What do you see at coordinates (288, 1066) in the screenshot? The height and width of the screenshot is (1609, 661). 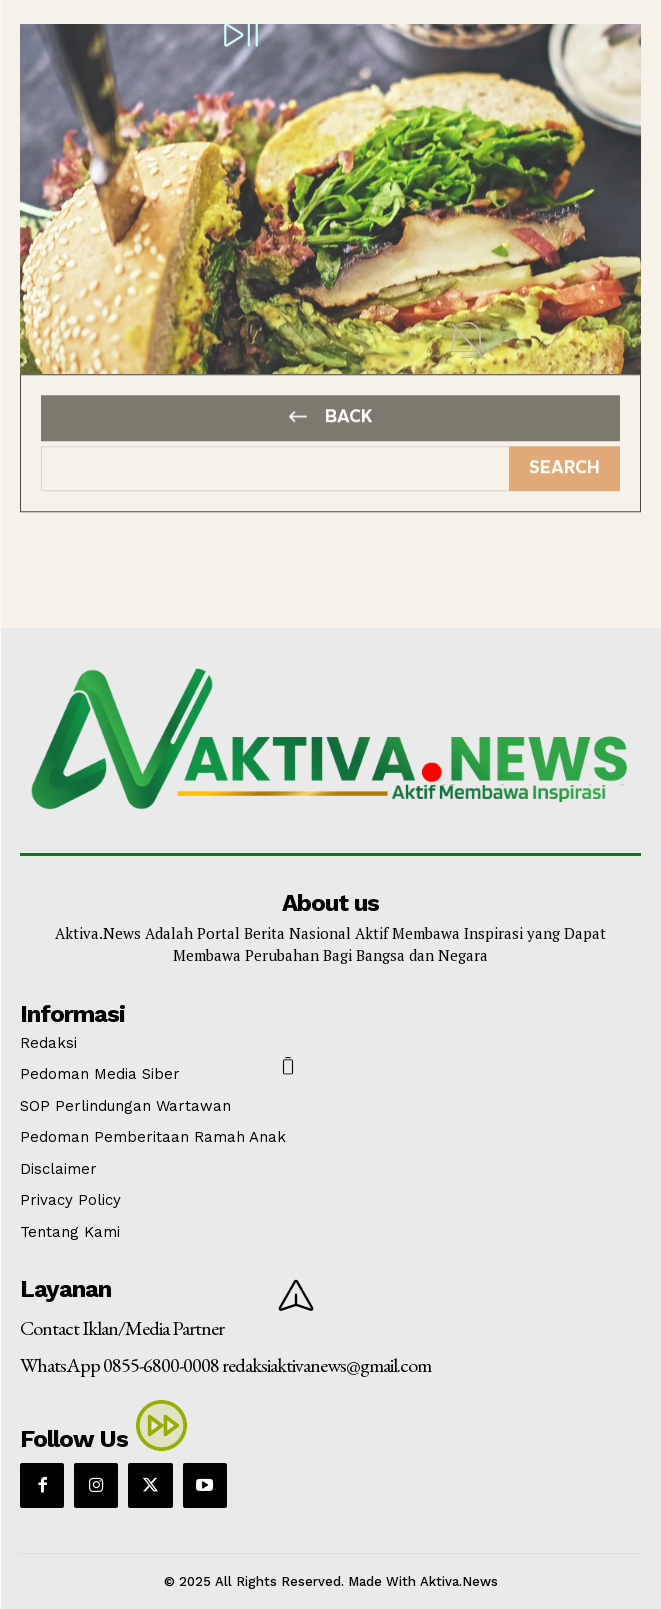 I see `indicates empty or depleted battery` at bounding box center [288, 1066].